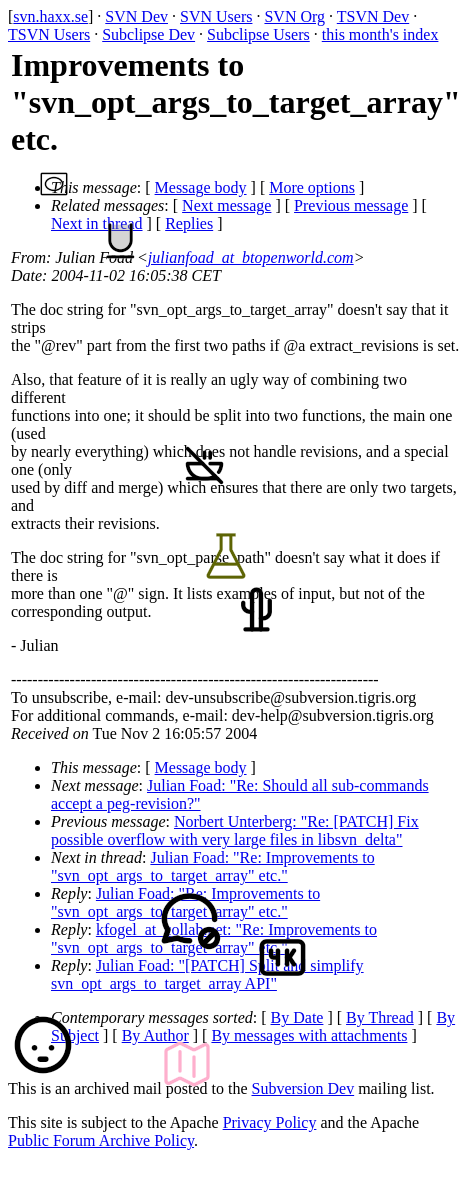 The width and height of the screenshot is (468, 1202). Describe the element at coordinates (256, 609) in the screenshot. I see `indicates desert or arid climate setting` at that location.